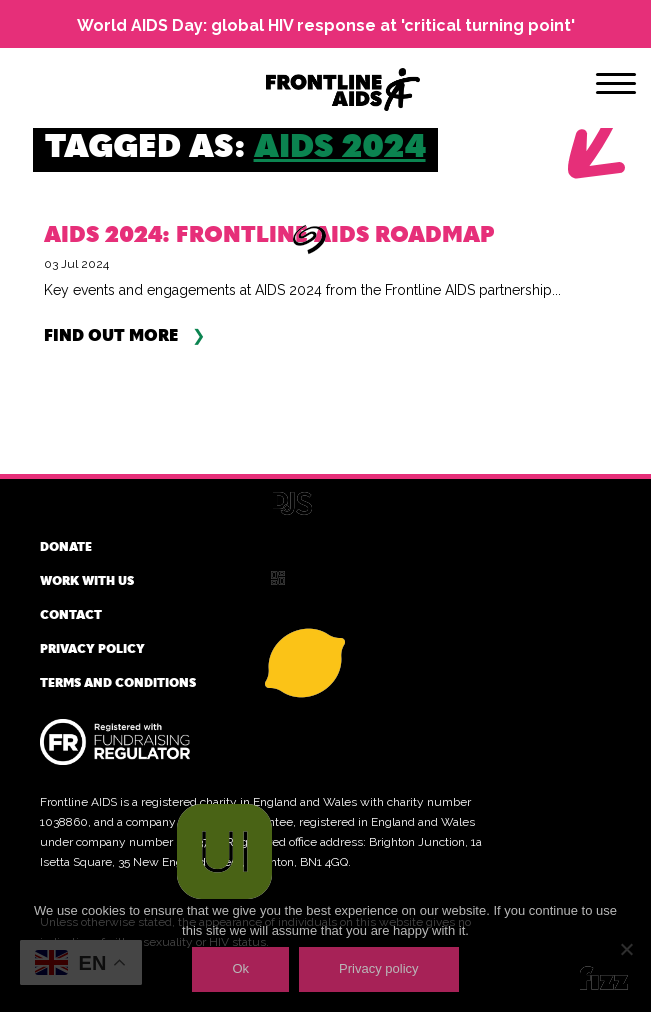  What do you see at coordinates (224, 851) in the screenshot?
I see `heroui brand logo` at bounding box center [224, 851].